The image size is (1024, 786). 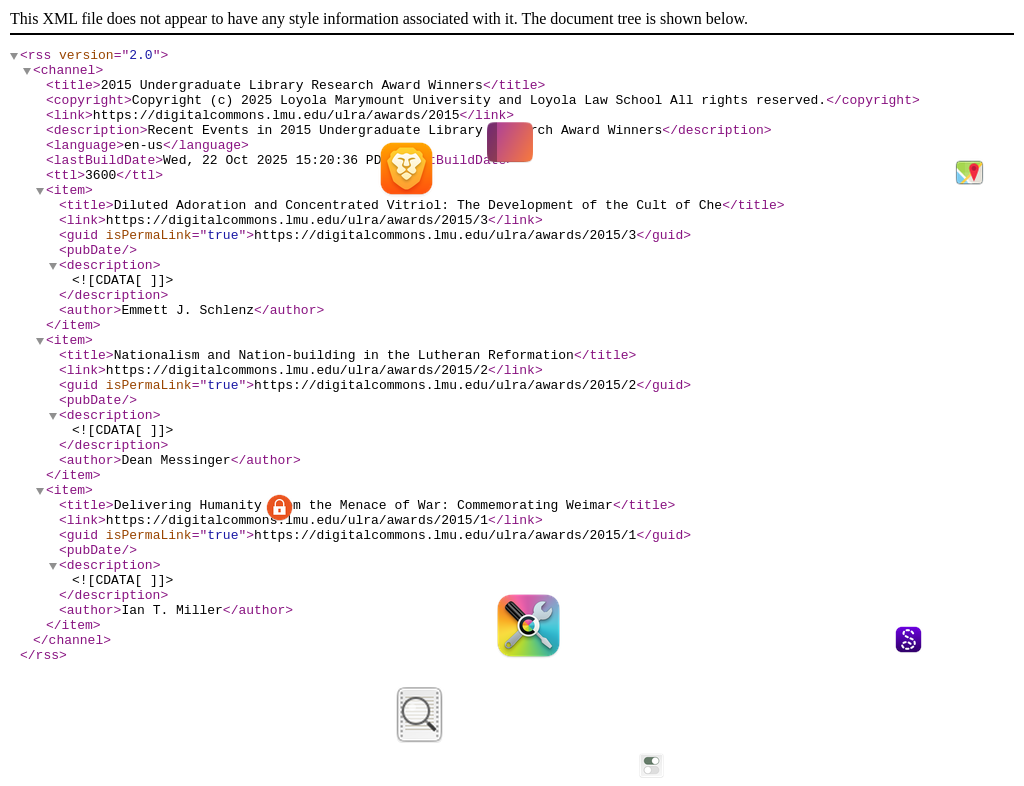 I want to click on open system tweaks or customization settings, so click(x=651, y=765).